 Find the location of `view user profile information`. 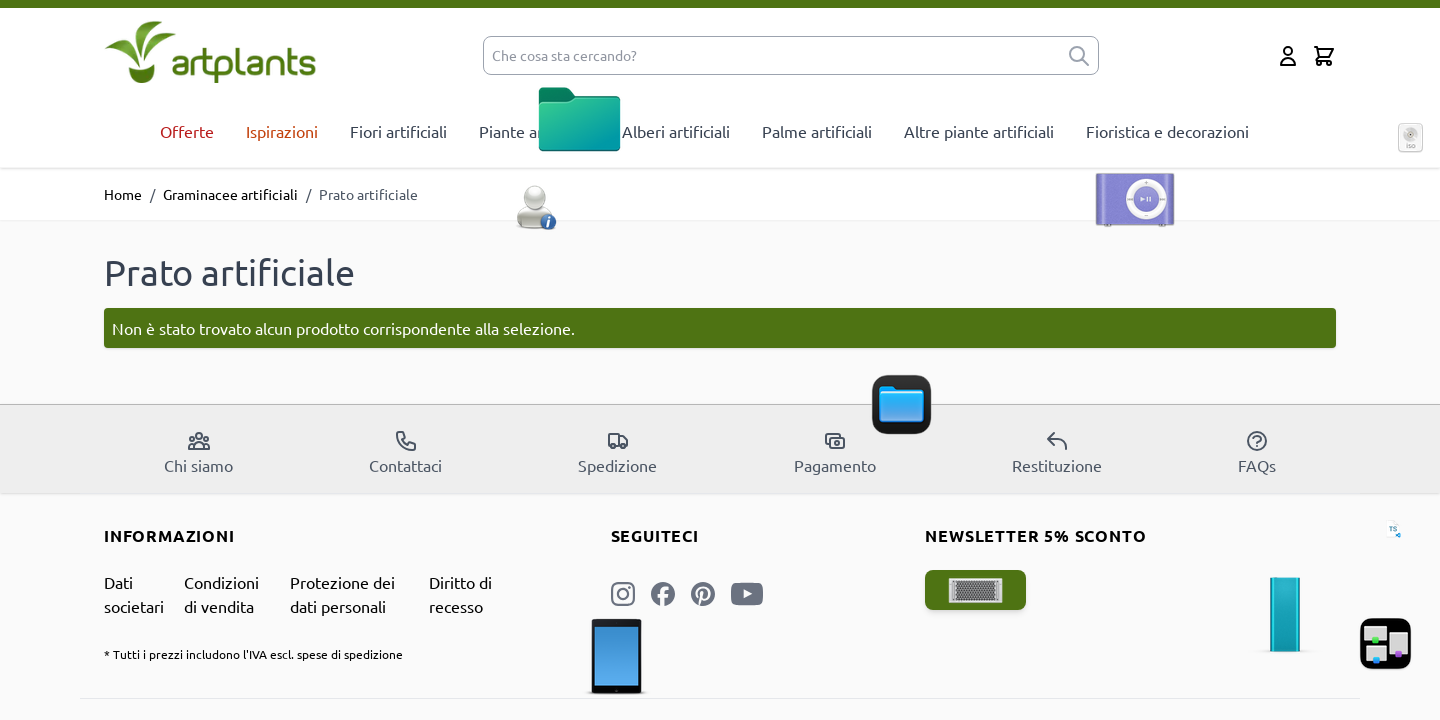

view user profile information is located at coordinates (535, 208).